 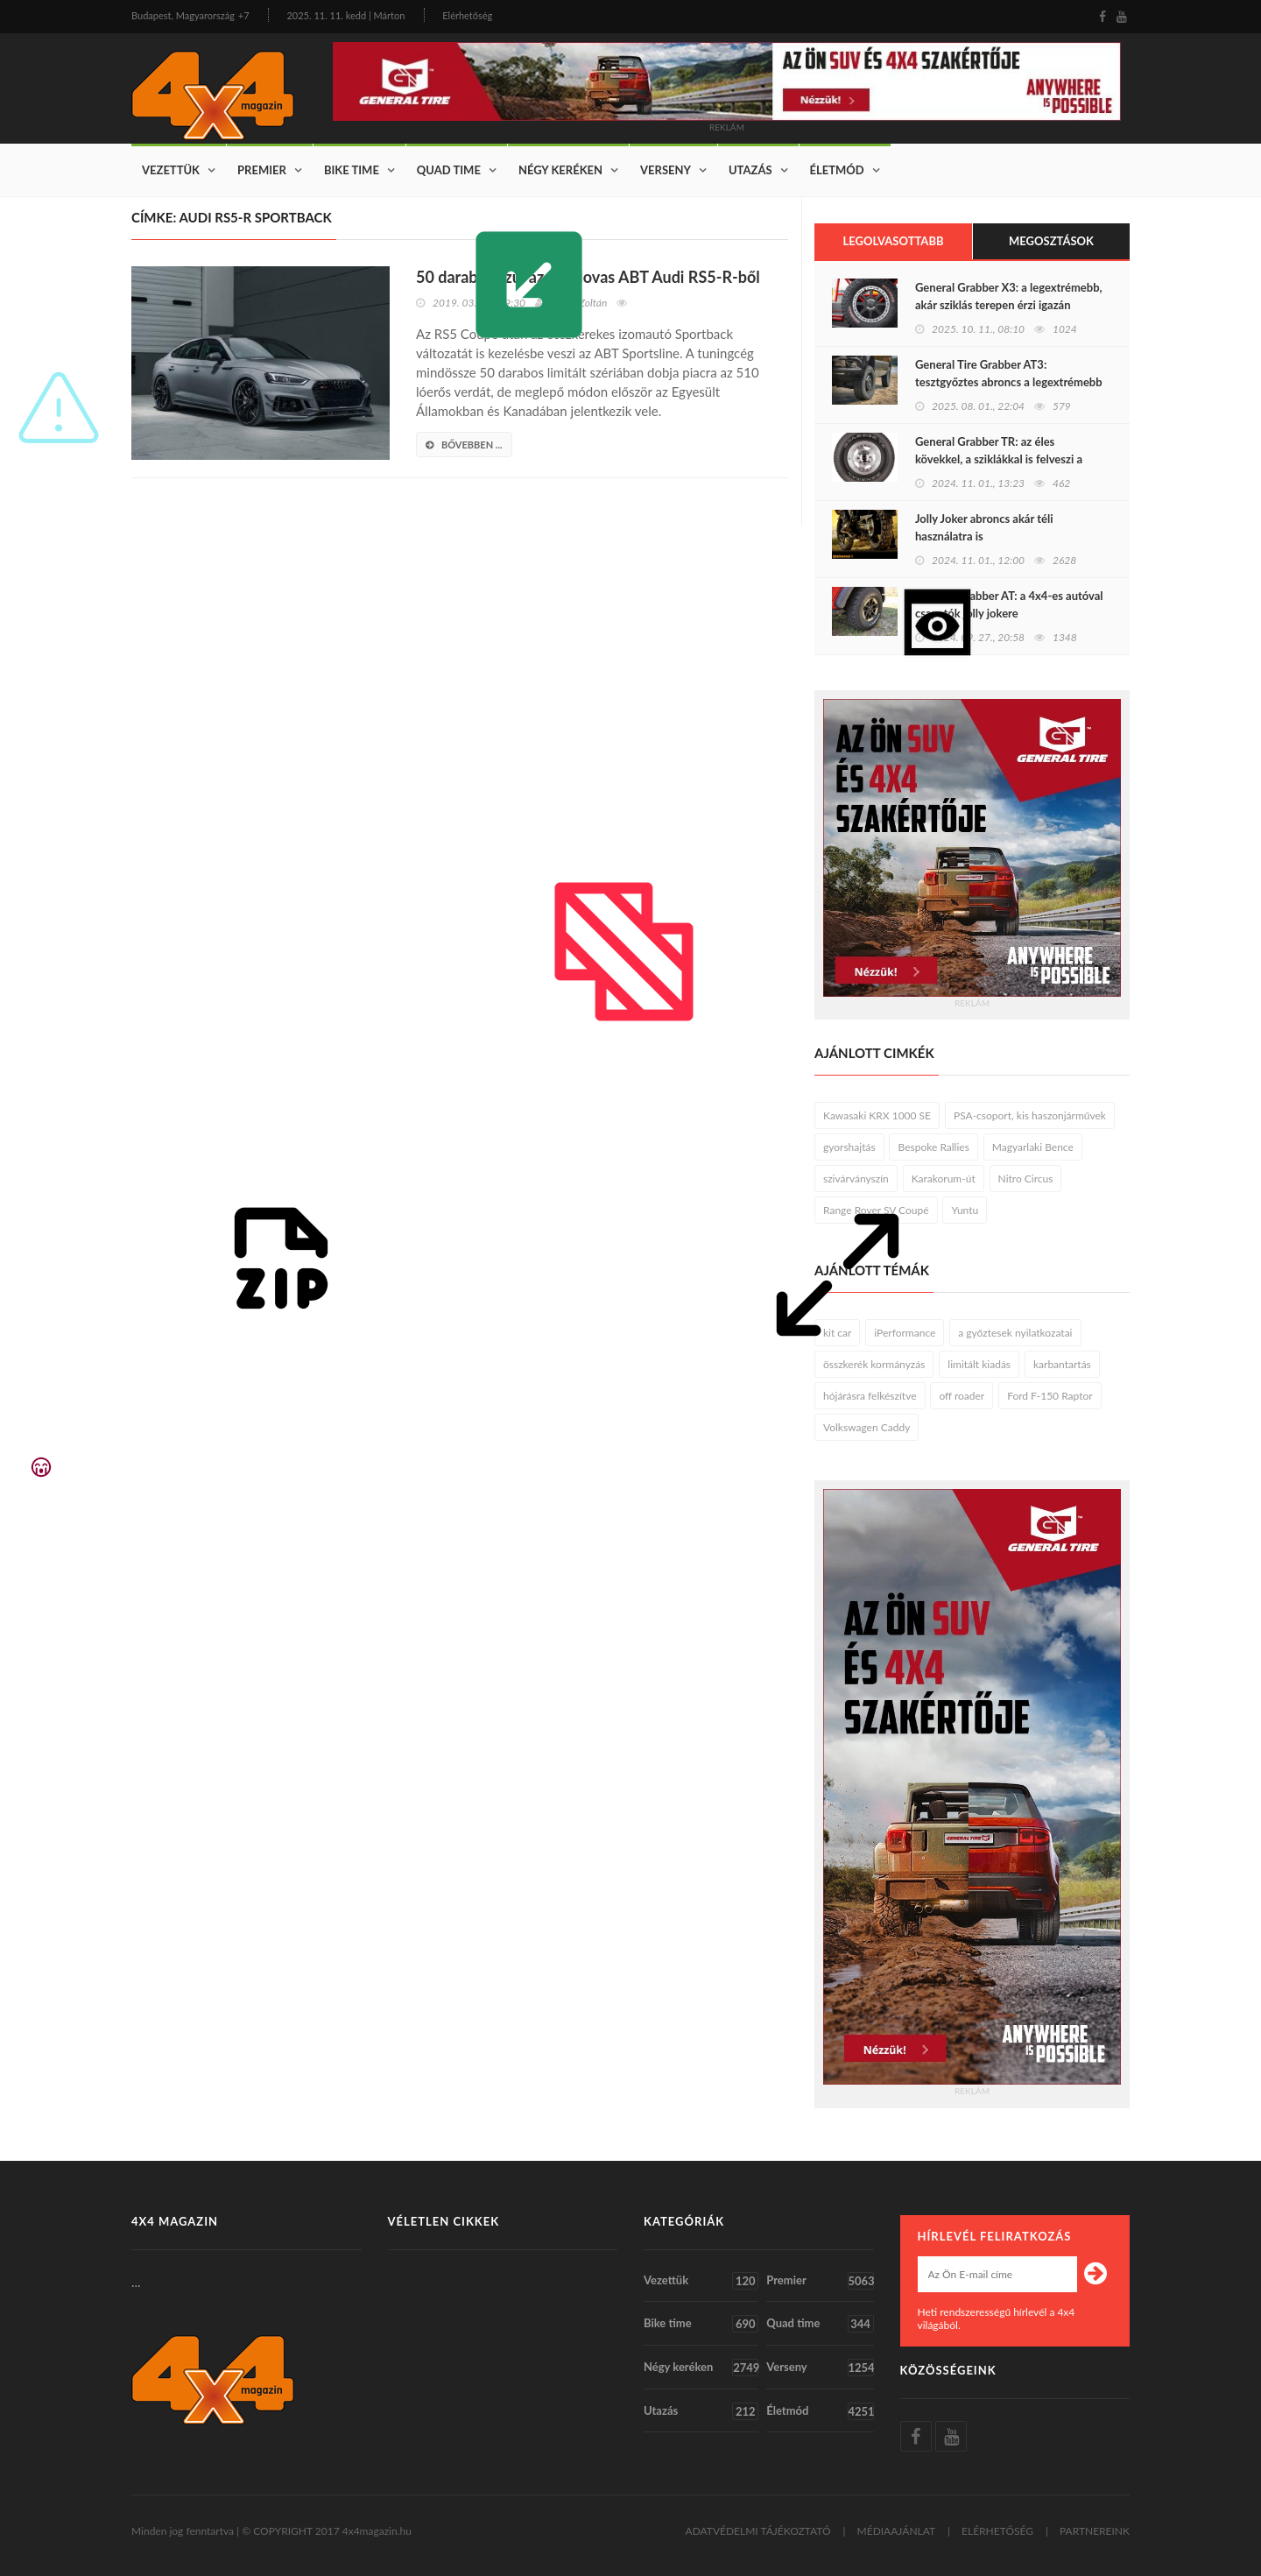 What do you see at coordinates (59, 409) in the screenshot?
I see `indicates a warning or caution state` at bounding box center [59, 409].